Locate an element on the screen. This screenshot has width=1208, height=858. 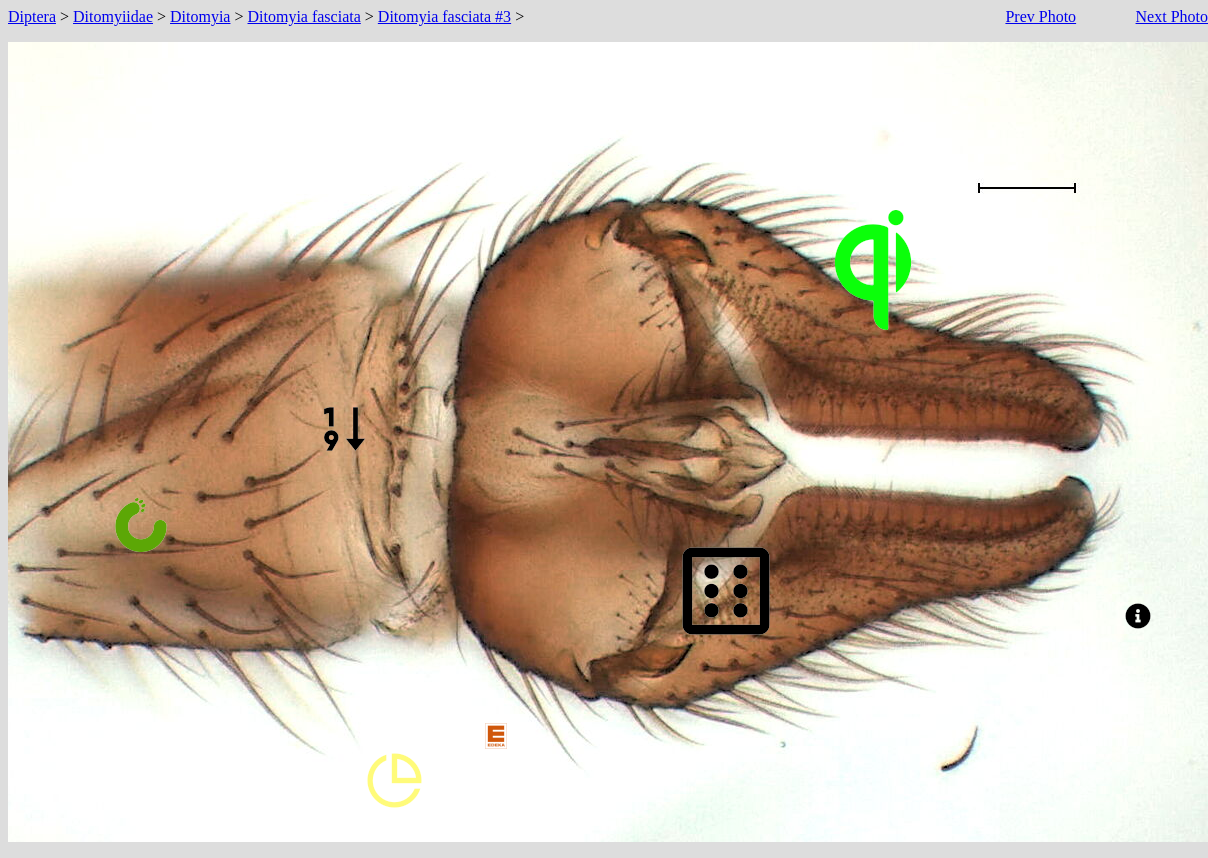
sort numbers in ascending order is located at coordinates (341, 429).